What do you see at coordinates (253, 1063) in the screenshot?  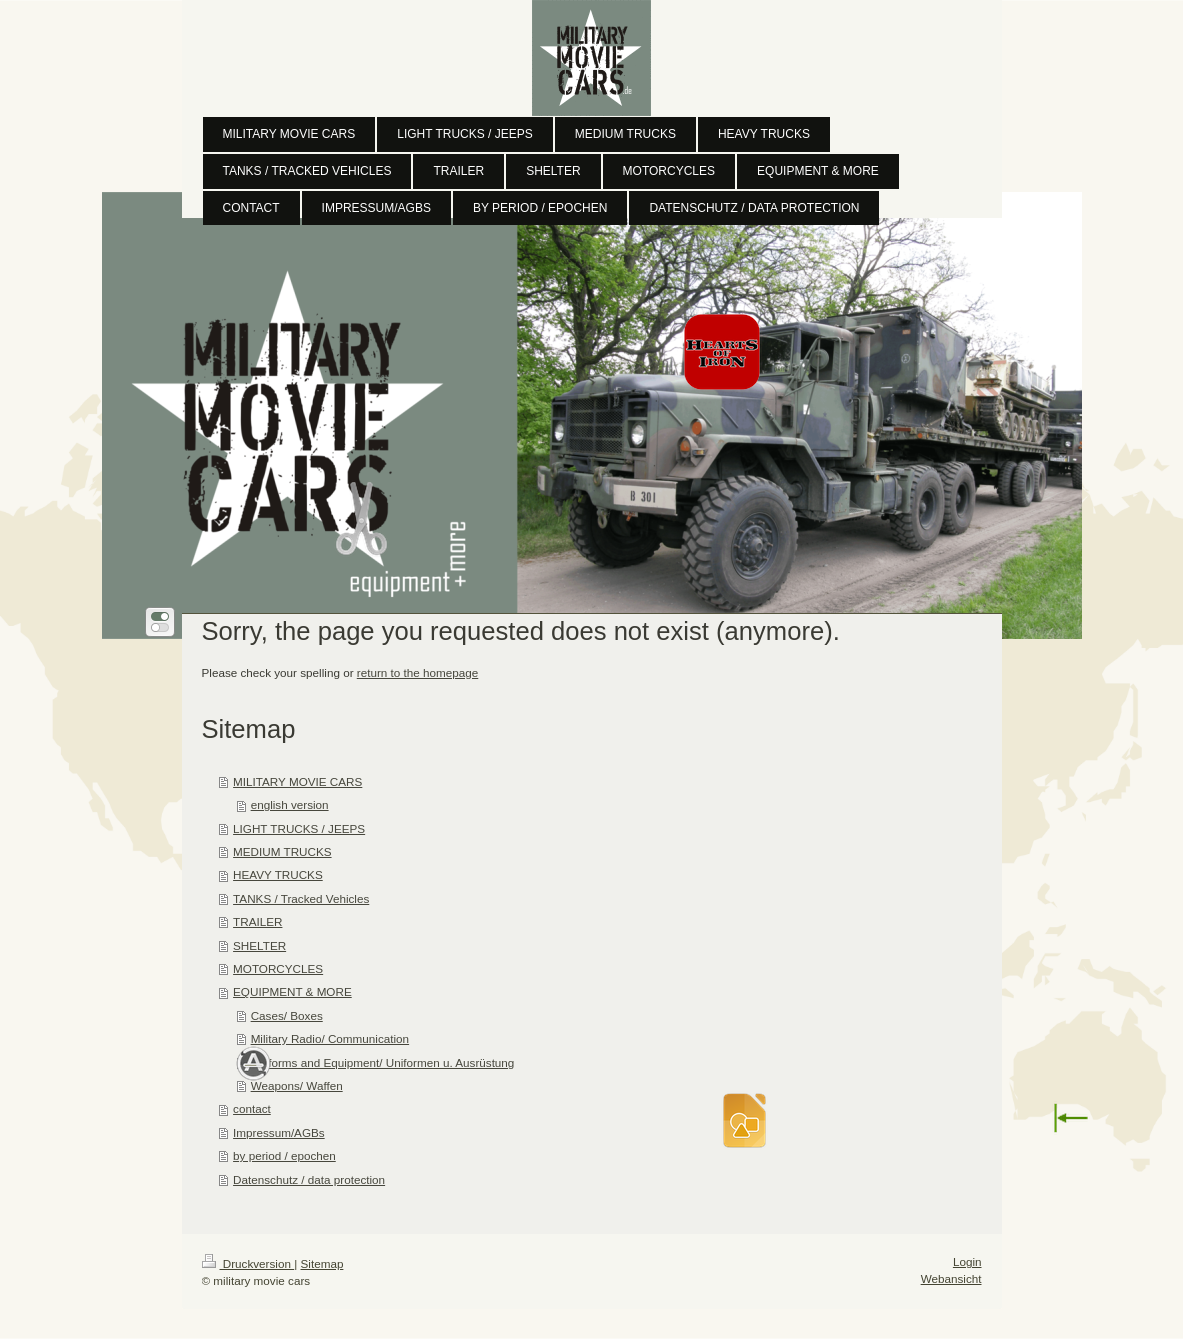 I see `open the software update application` at bounding box center [253, 1063].